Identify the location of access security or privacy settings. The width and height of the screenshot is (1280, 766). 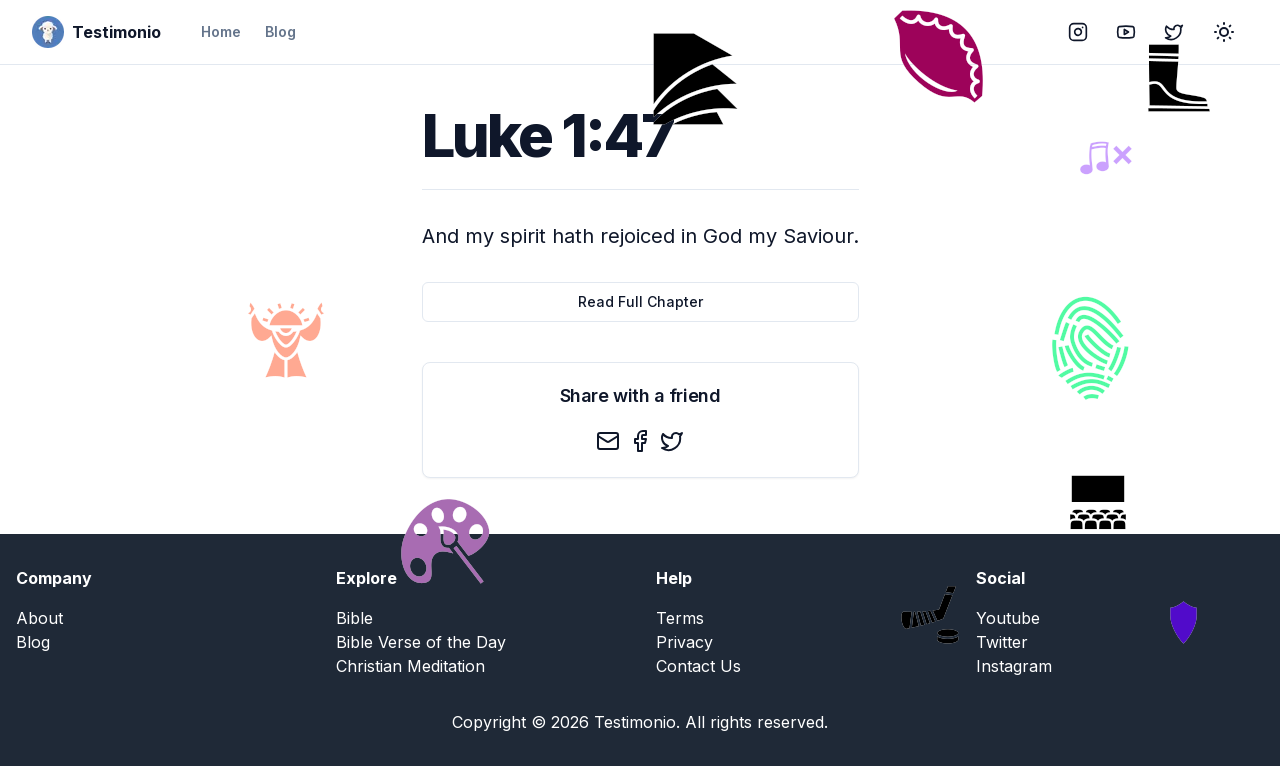
(1183, 622).